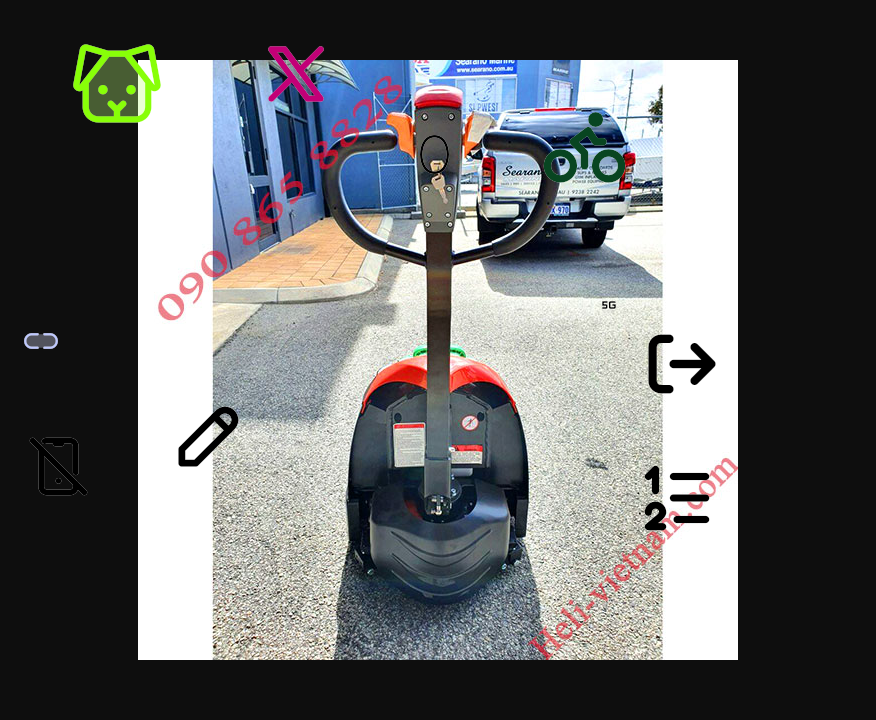  What do you see at coordinates (682, 364) in the screenshot?
I see `log out of your account` at bounding box center [682, 364].